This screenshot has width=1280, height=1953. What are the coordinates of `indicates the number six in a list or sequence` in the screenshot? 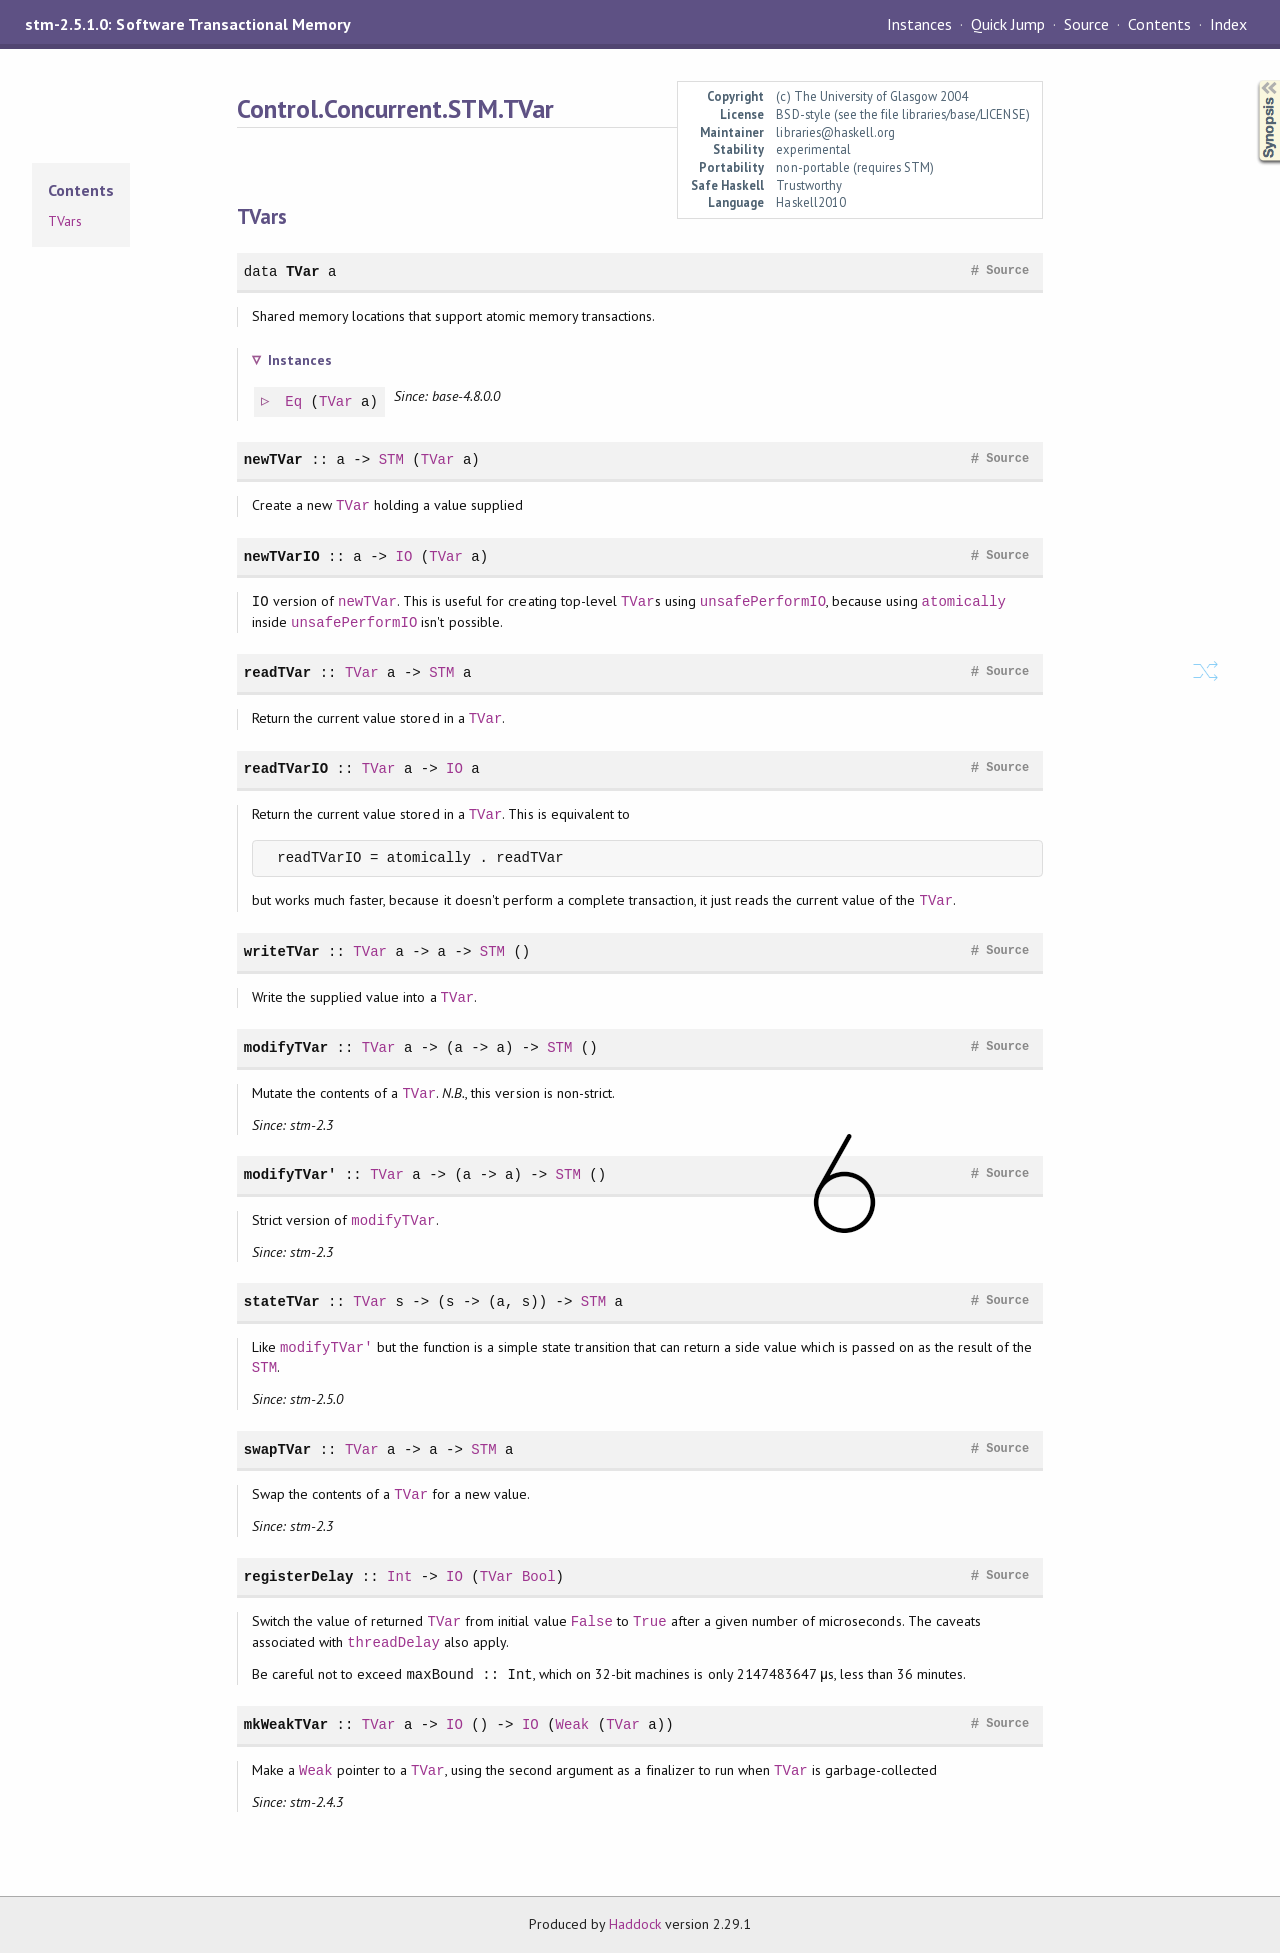 It's located at (844, 1183).